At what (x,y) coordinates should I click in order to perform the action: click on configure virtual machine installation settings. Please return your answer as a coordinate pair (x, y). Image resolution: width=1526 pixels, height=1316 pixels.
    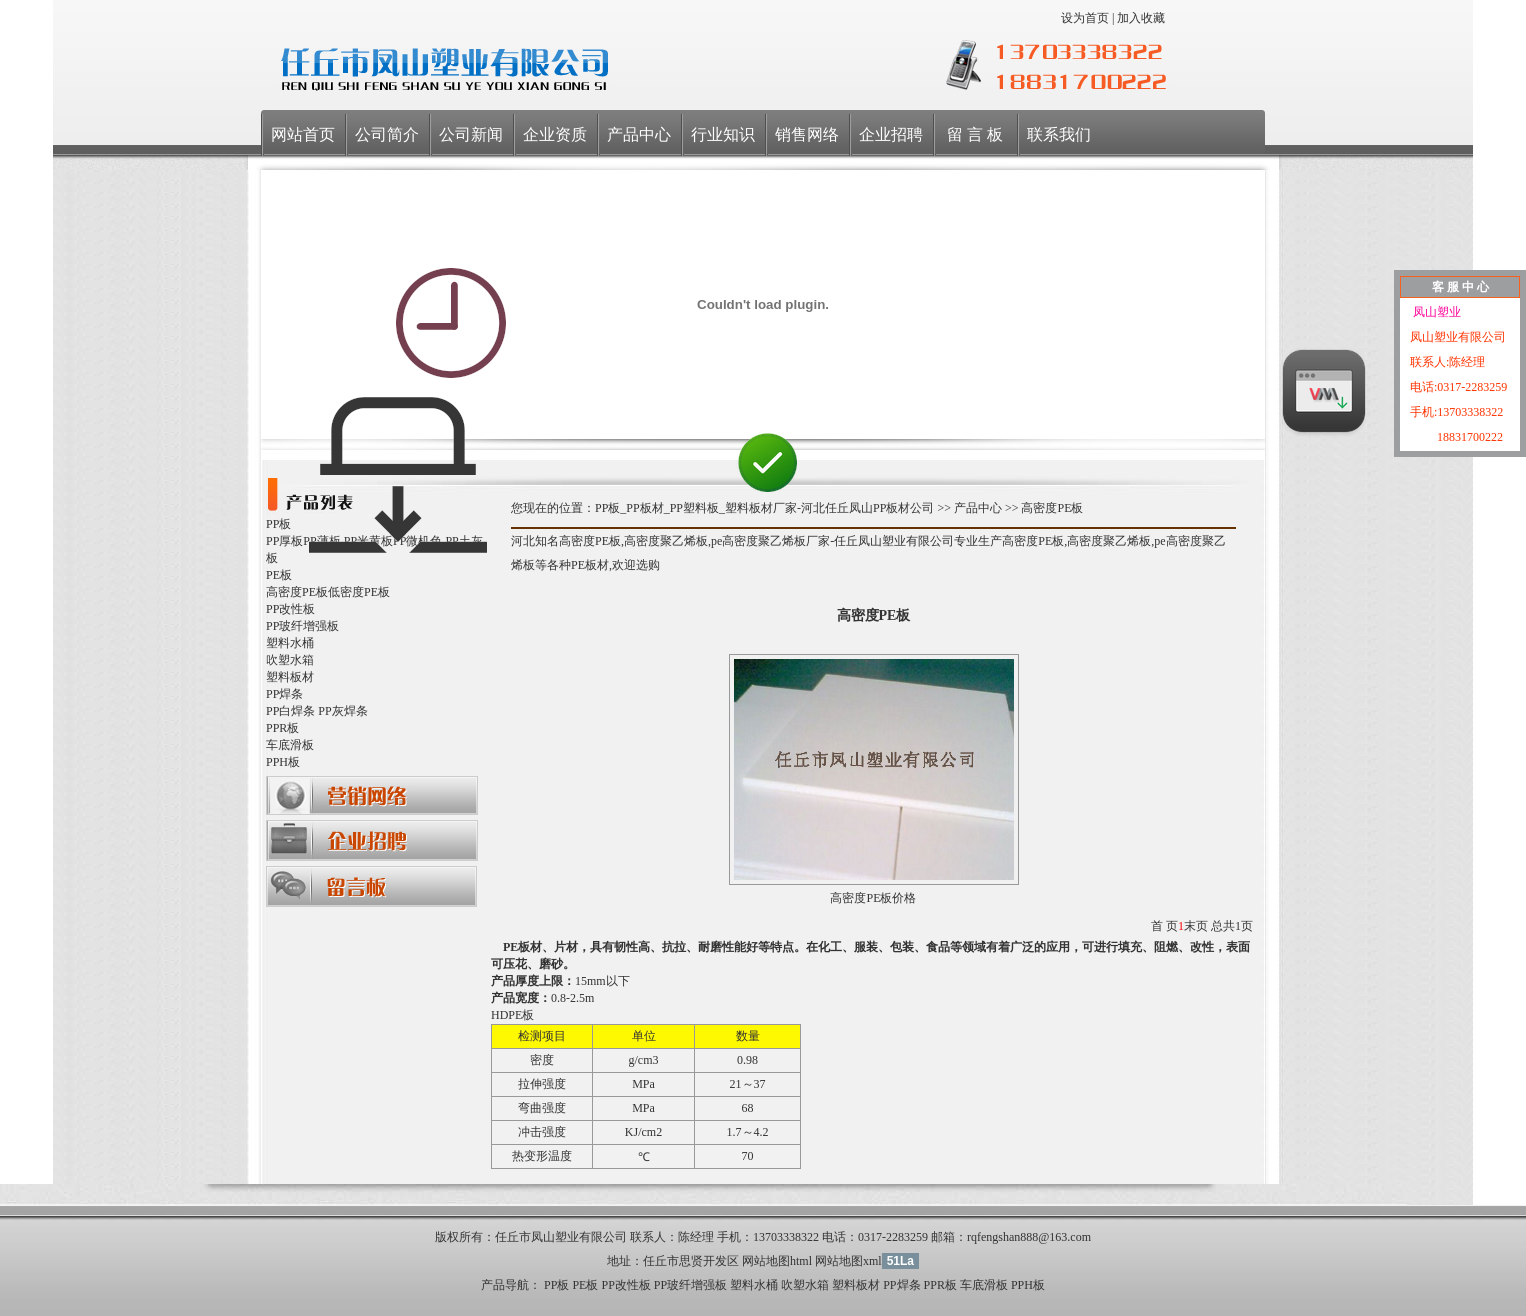
    Looking at the image, I should click on (1324, 391).